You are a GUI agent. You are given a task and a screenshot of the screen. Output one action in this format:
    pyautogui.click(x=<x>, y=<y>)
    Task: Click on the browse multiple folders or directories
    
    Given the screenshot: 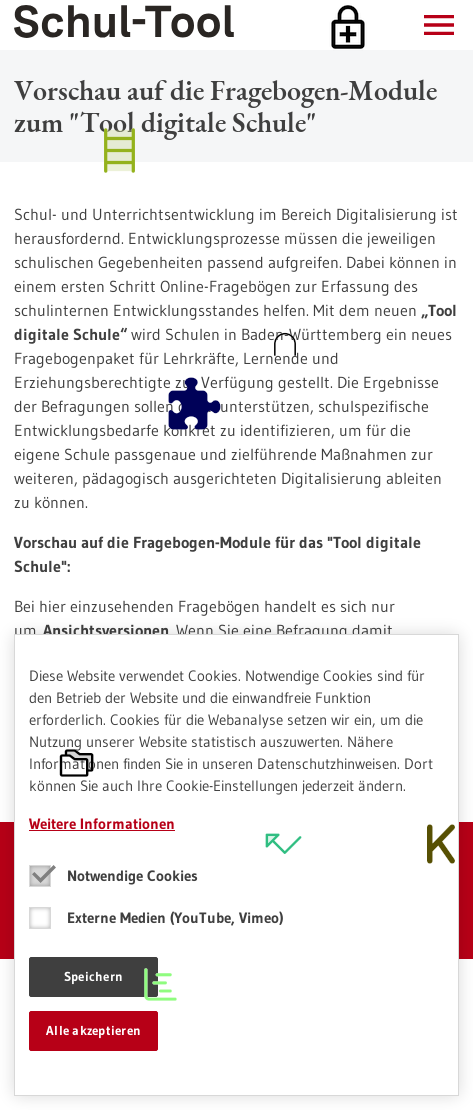 What is the action you would take?
    pyautogui.click(x=76, y=763)
    